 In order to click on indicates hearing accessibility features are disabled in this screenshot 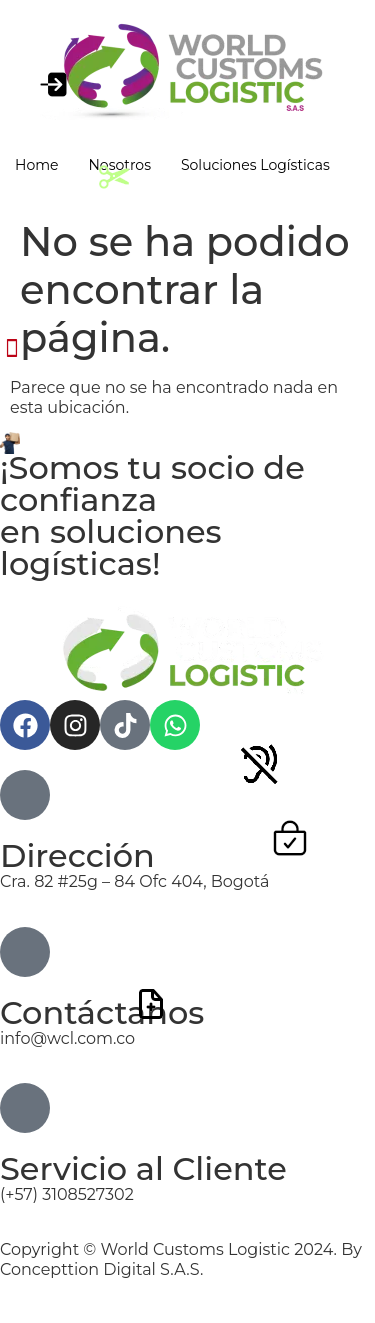, I will do `click(260, 764)`.